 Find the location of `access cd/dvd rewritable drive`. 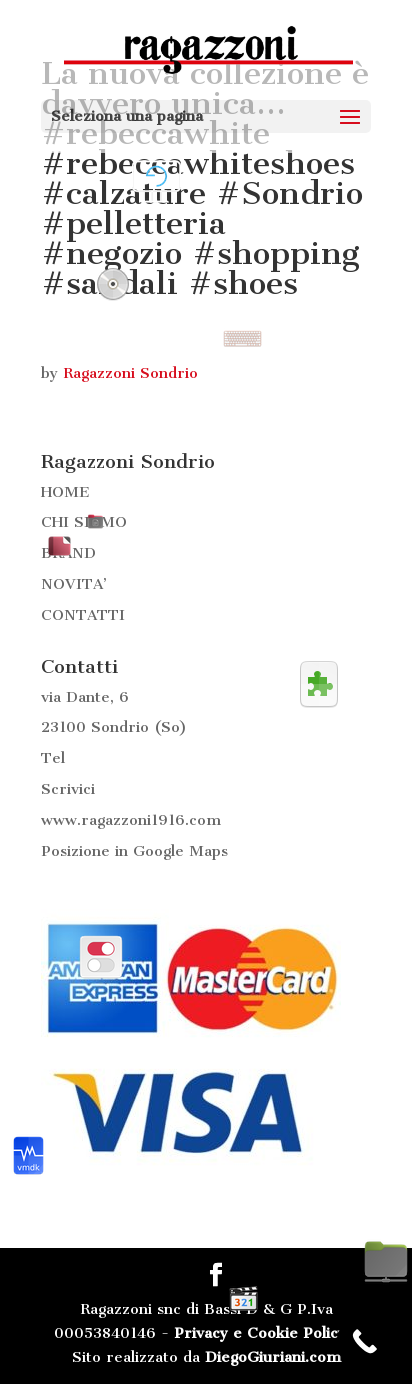

access cd/dvd rewritable drive is located at coordinates (113, 284).